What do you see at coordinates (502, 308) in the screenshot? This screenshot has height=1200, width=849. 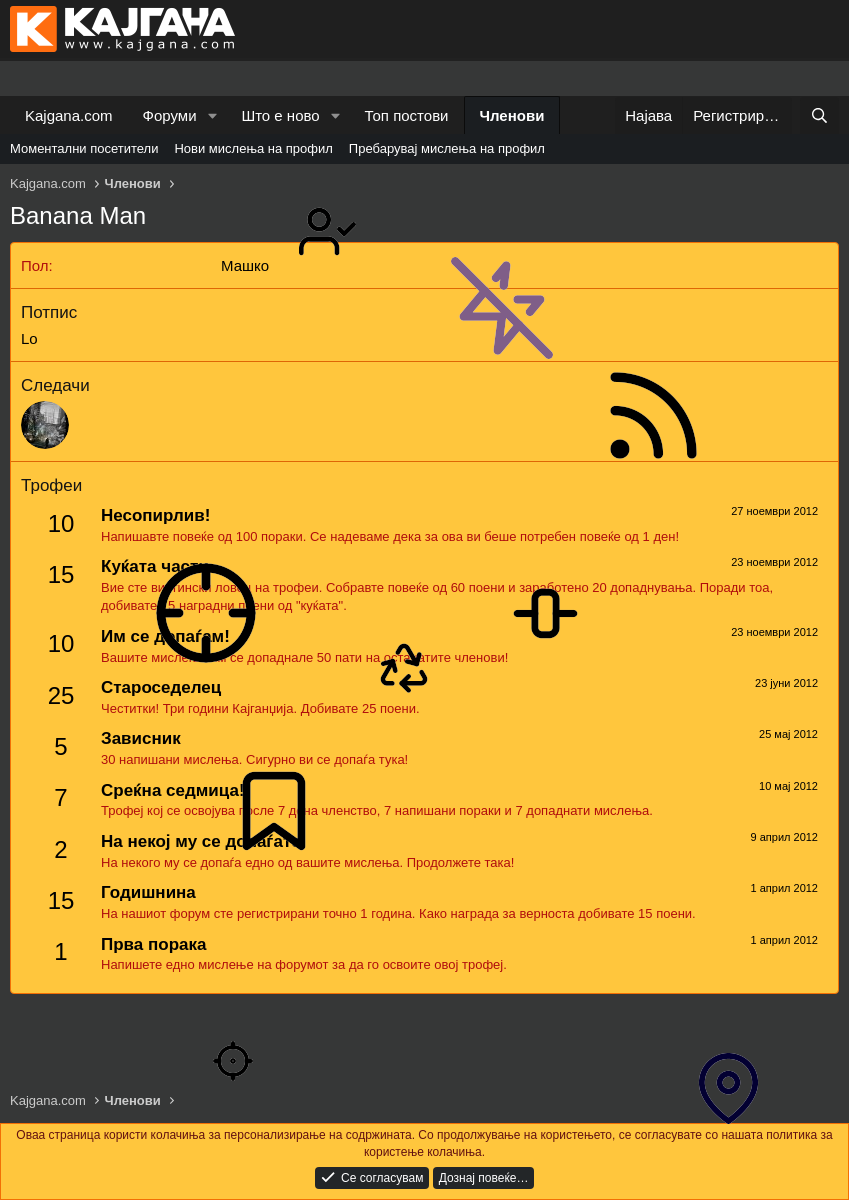 I see `disable flash or lightning mode` at bounding box center [502, 308].